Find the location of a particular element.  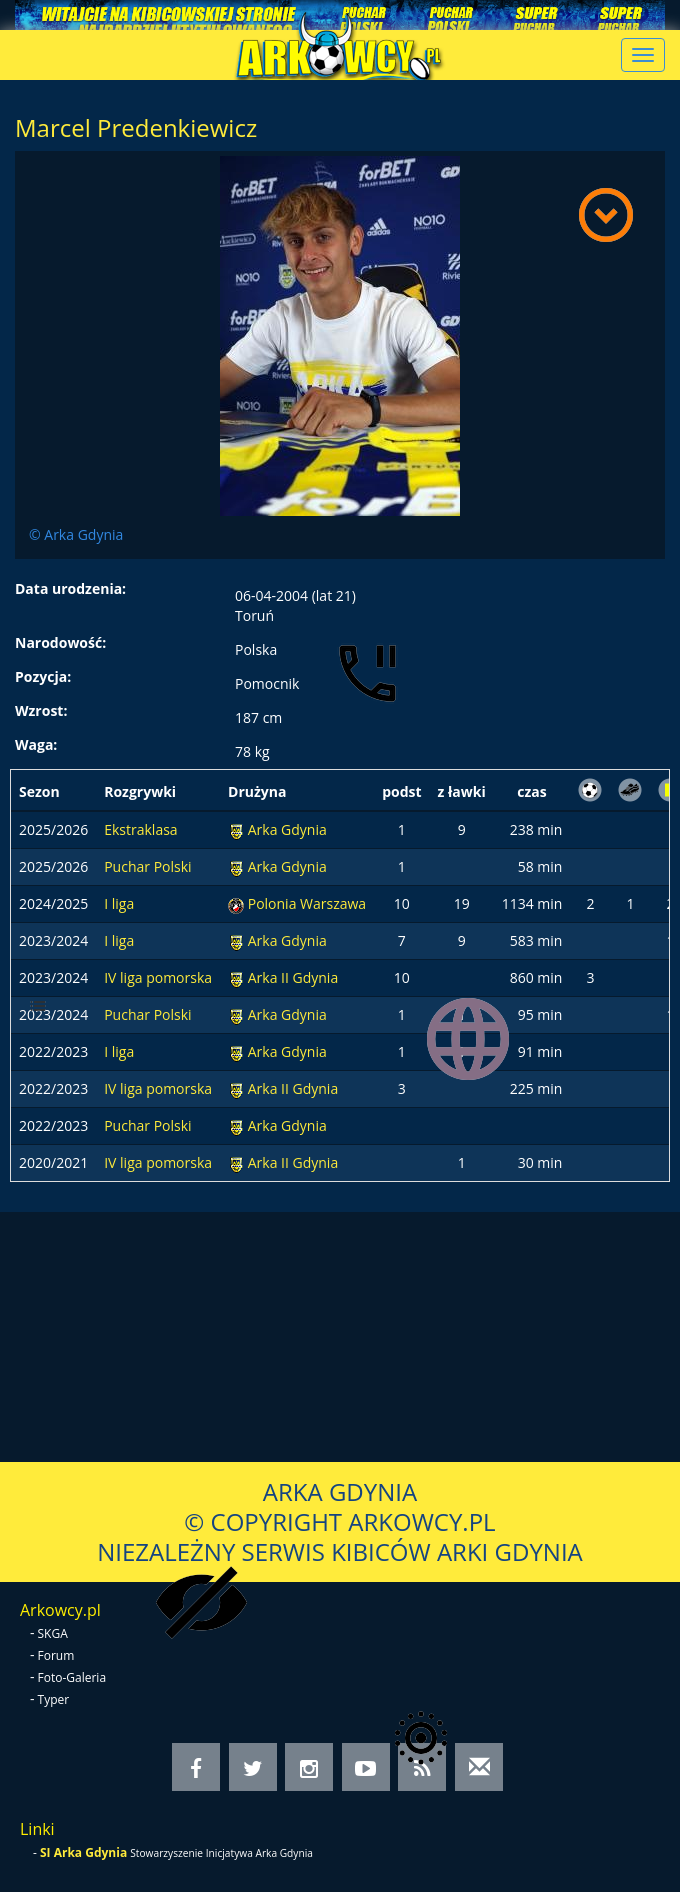

capture a live photo is located at coordinates (421, 1738).